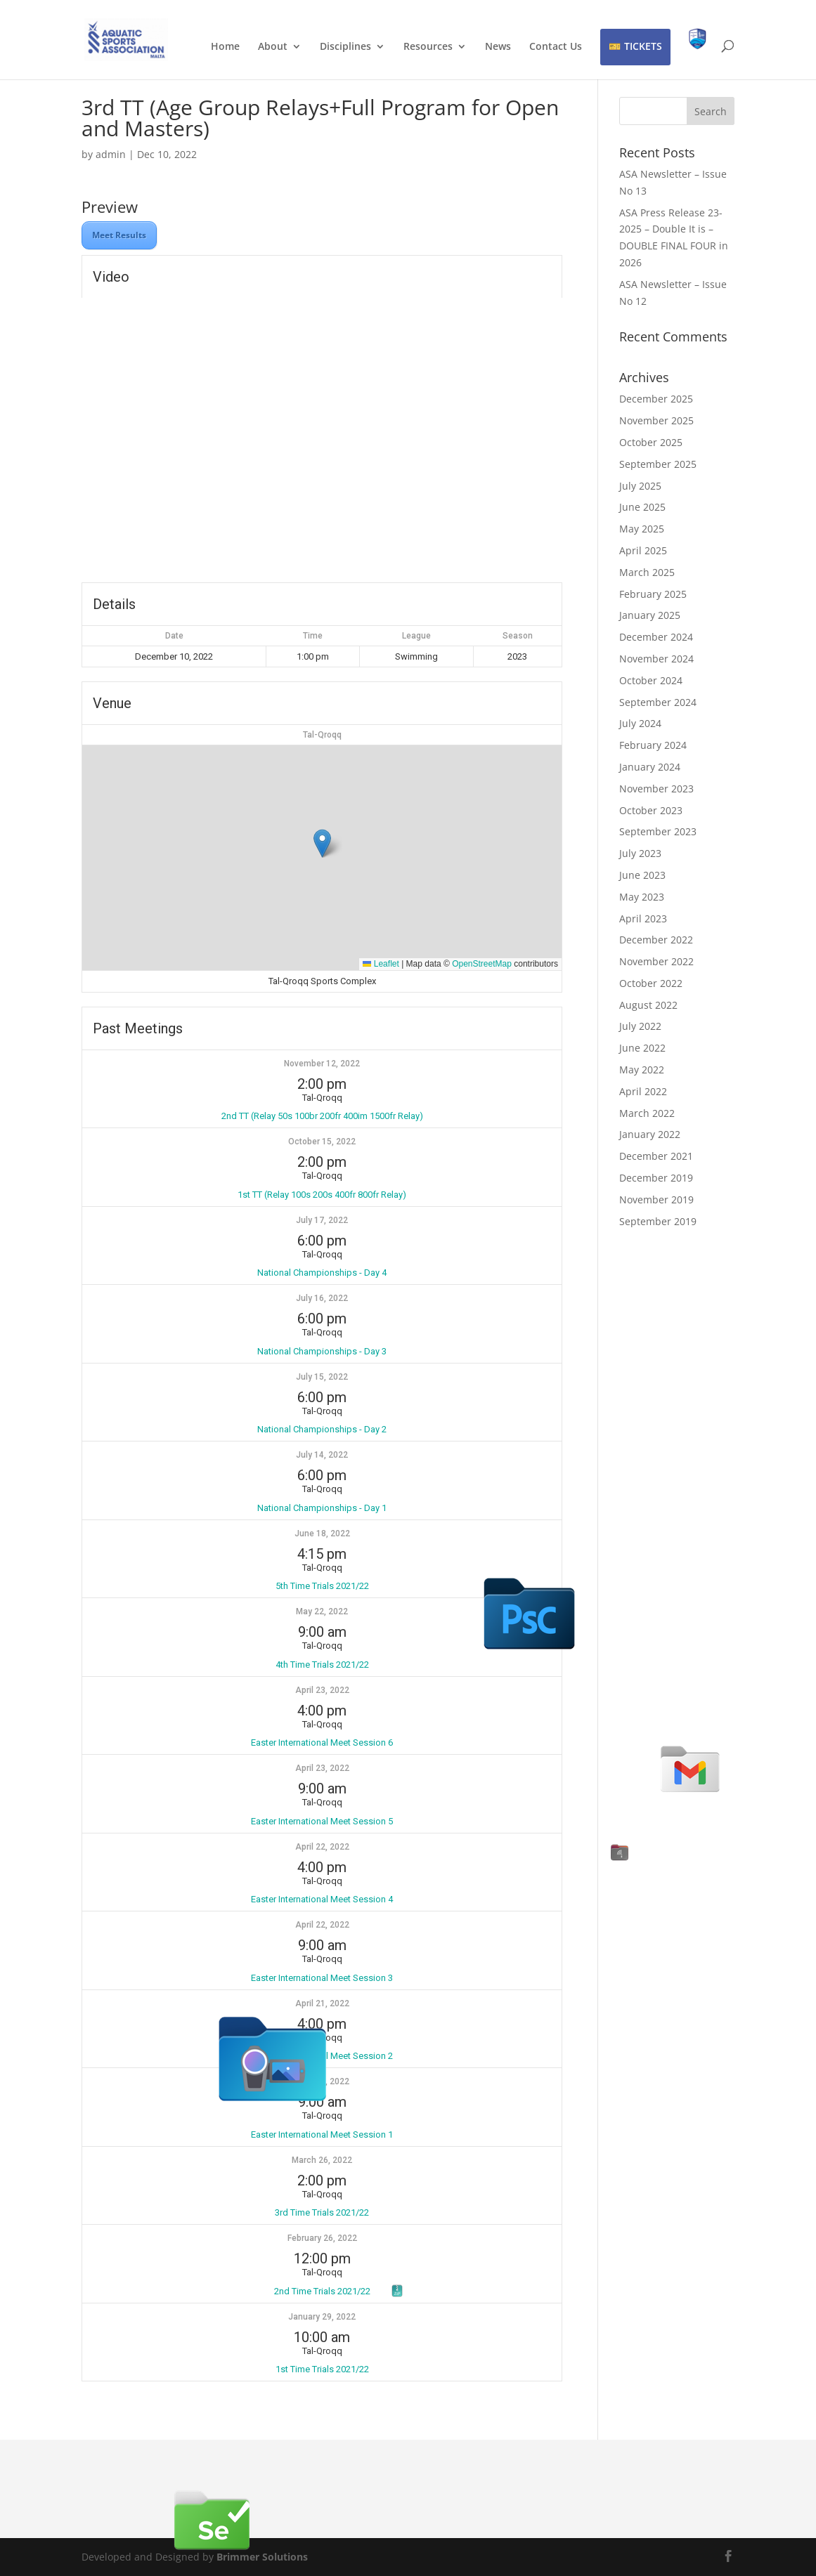  What do you see at coordinates (212, 2522) in the screenshot?
I see `folder containing selenium test automation files` at bounding box center [212, 2522].